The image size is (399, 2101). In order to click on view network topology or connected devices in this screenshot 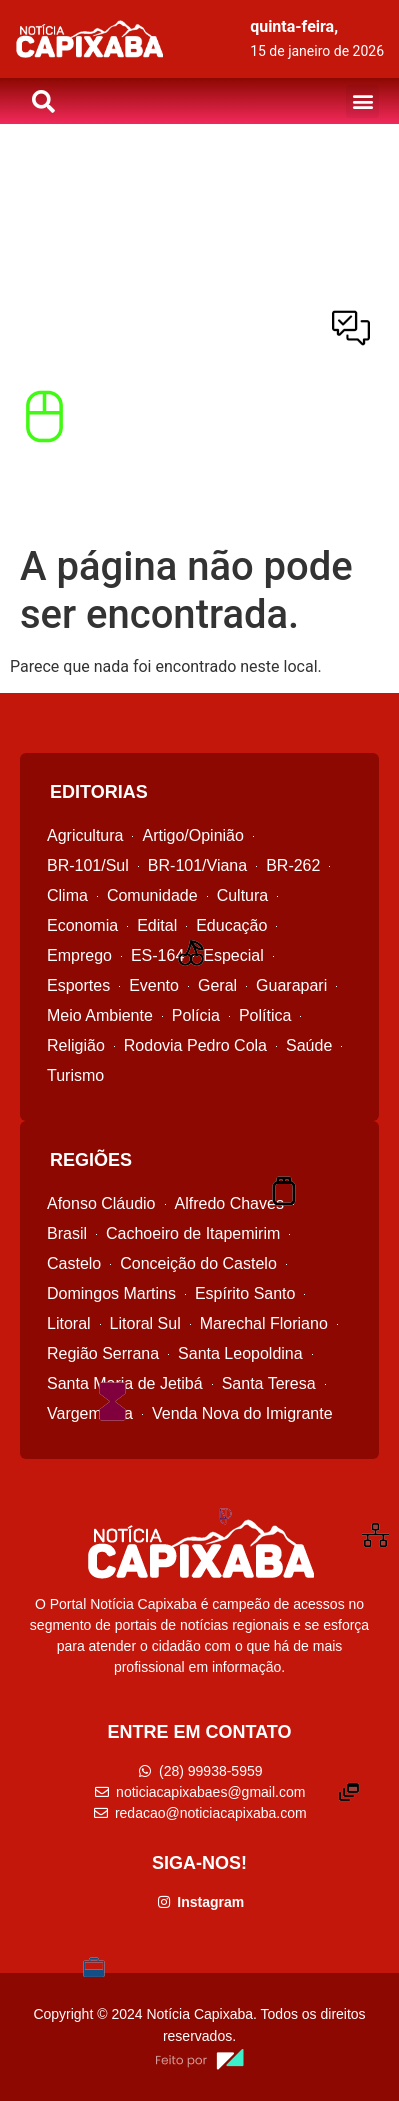, I will do `click(375, 1535)`.